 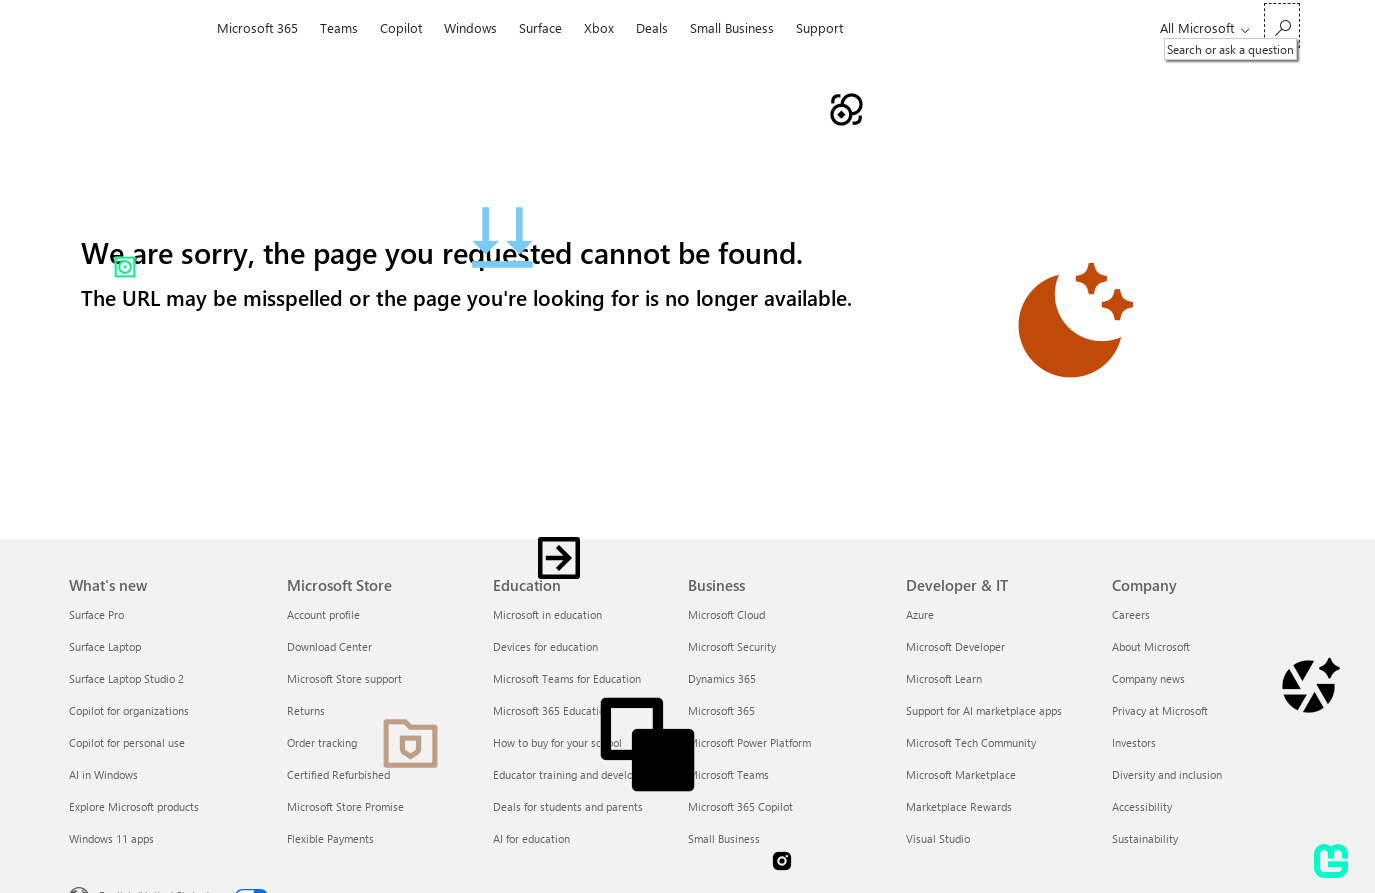 What do you see at coordinates (846, 109) in the screenshot?
I see `swap or exchange tokens/cryptocurrency` at bounding box center [846, 109].